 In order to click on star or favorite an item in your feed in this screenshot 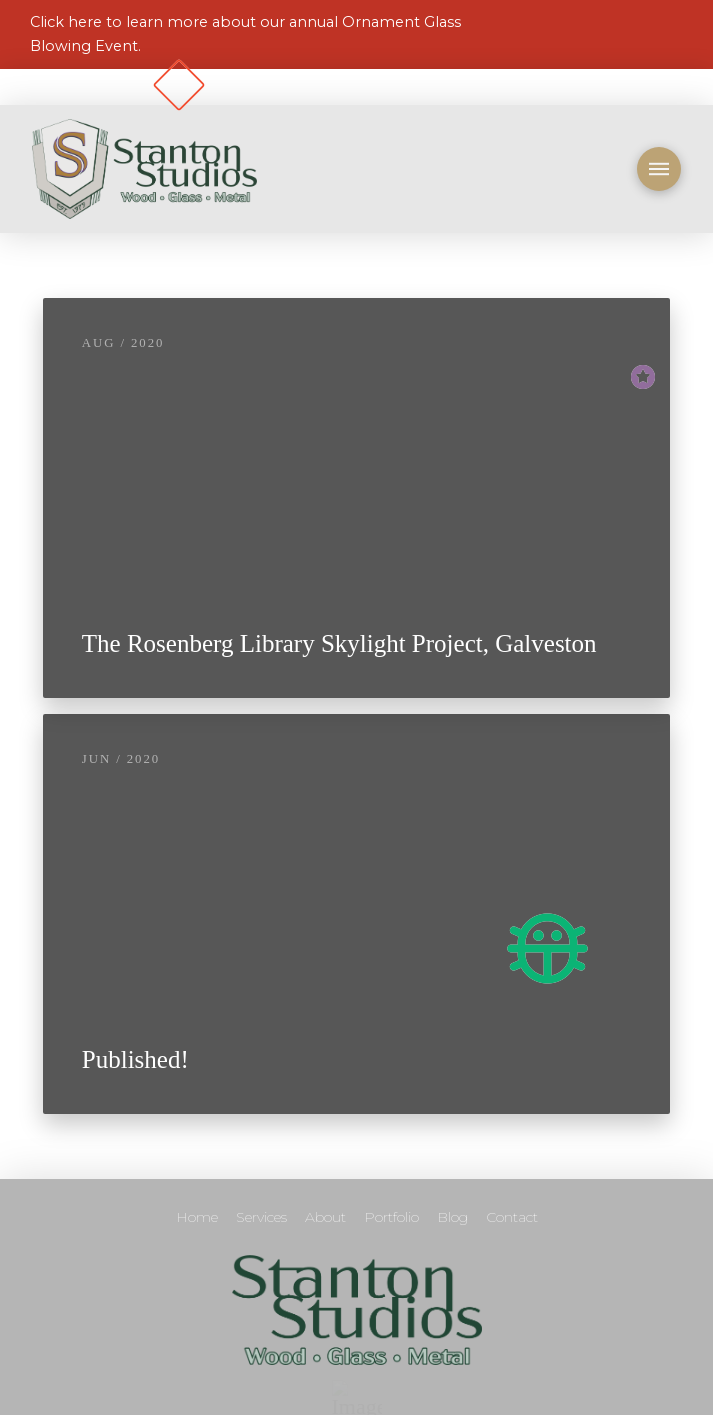, I will do `click(643, 377)`.